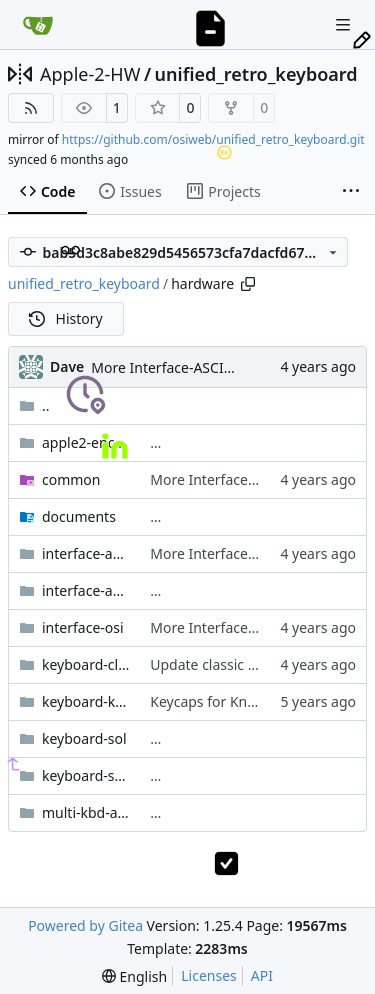  I want to click on edit content or settings, so click(362, 40).